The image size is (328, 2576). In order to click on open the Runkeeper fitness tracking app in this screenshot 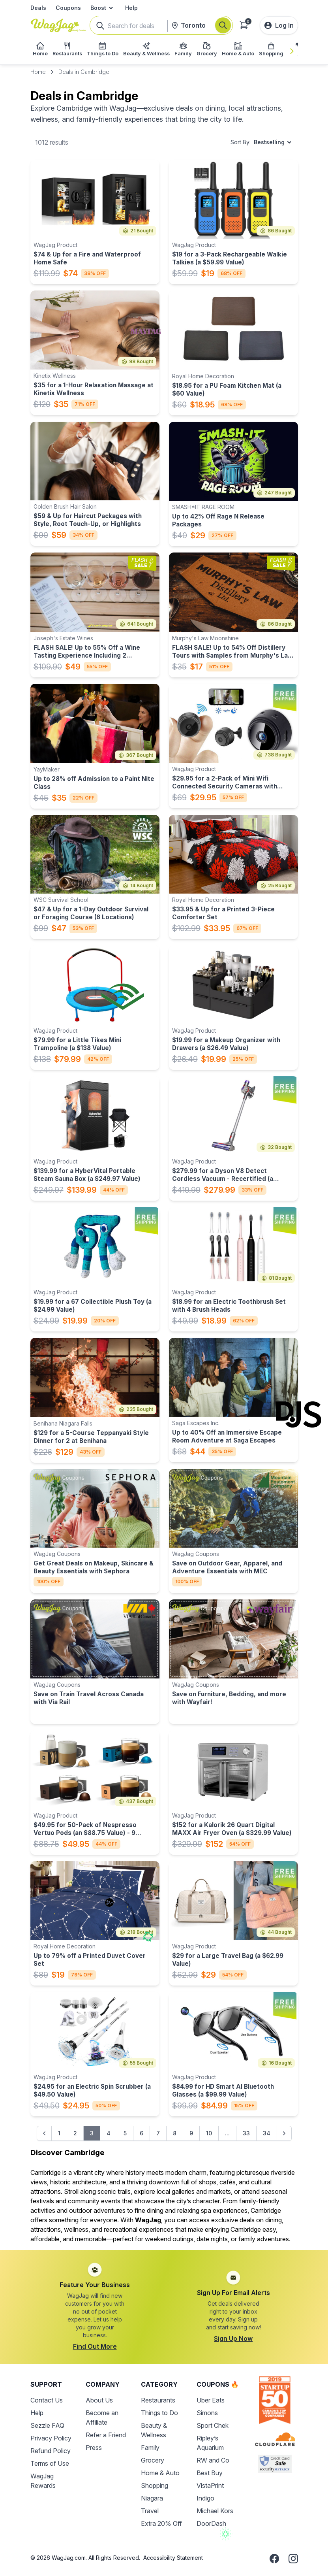, I will do `click(100, 625)`.